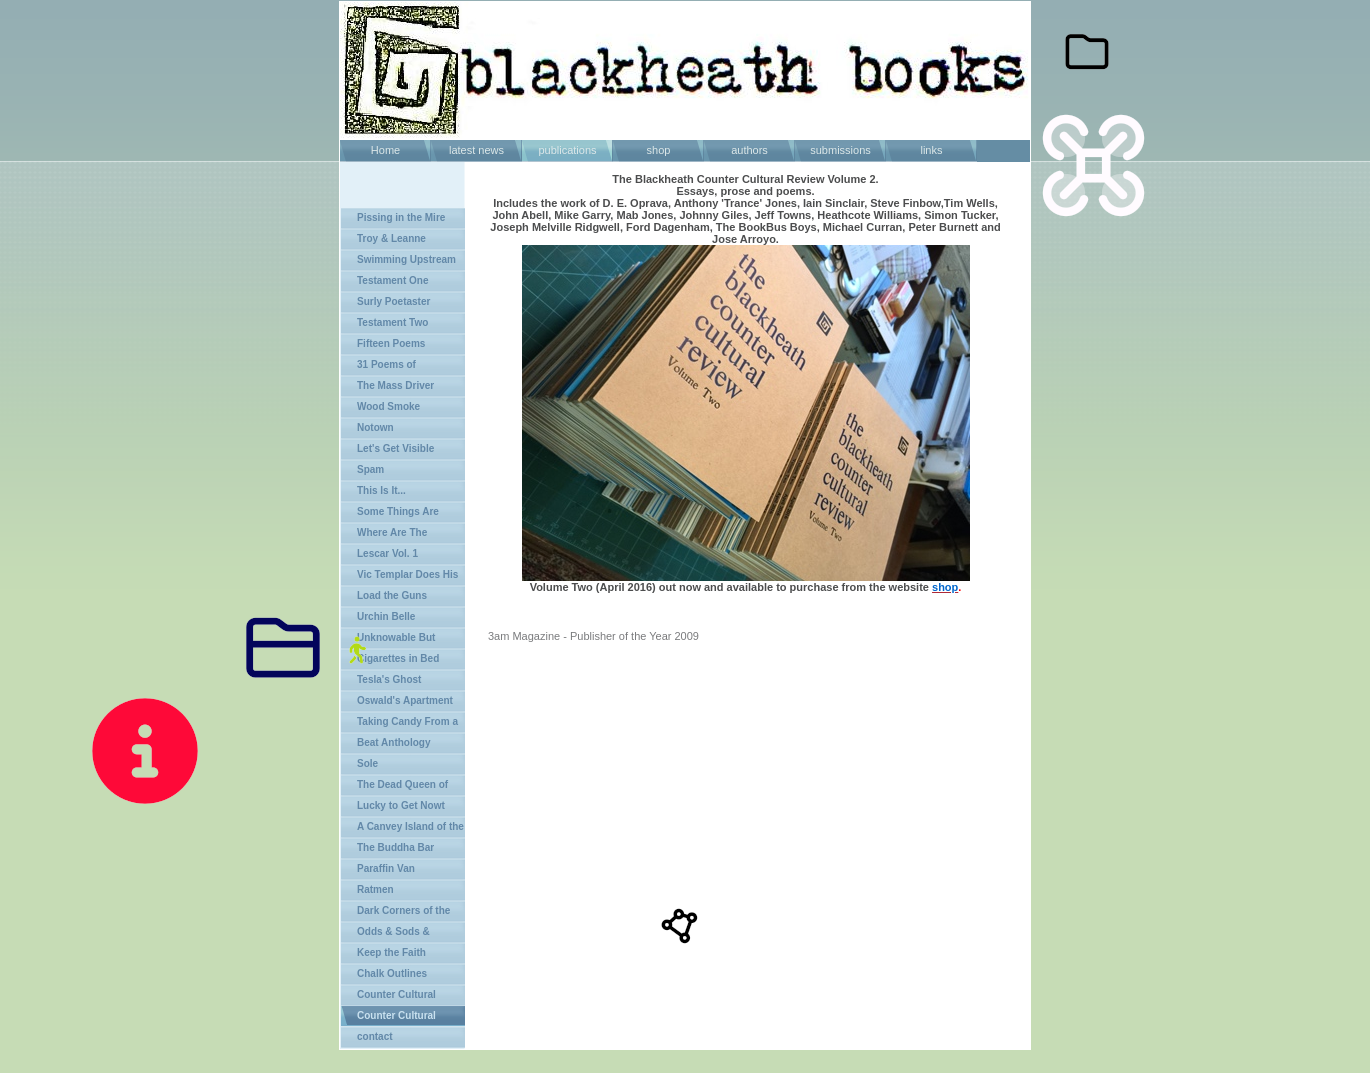 Image resolution: width=1370 pixels, height=1073 pixels. Describe the element at coordinates (1087, 53) in the screenshot. I see `open file folder` at that location.